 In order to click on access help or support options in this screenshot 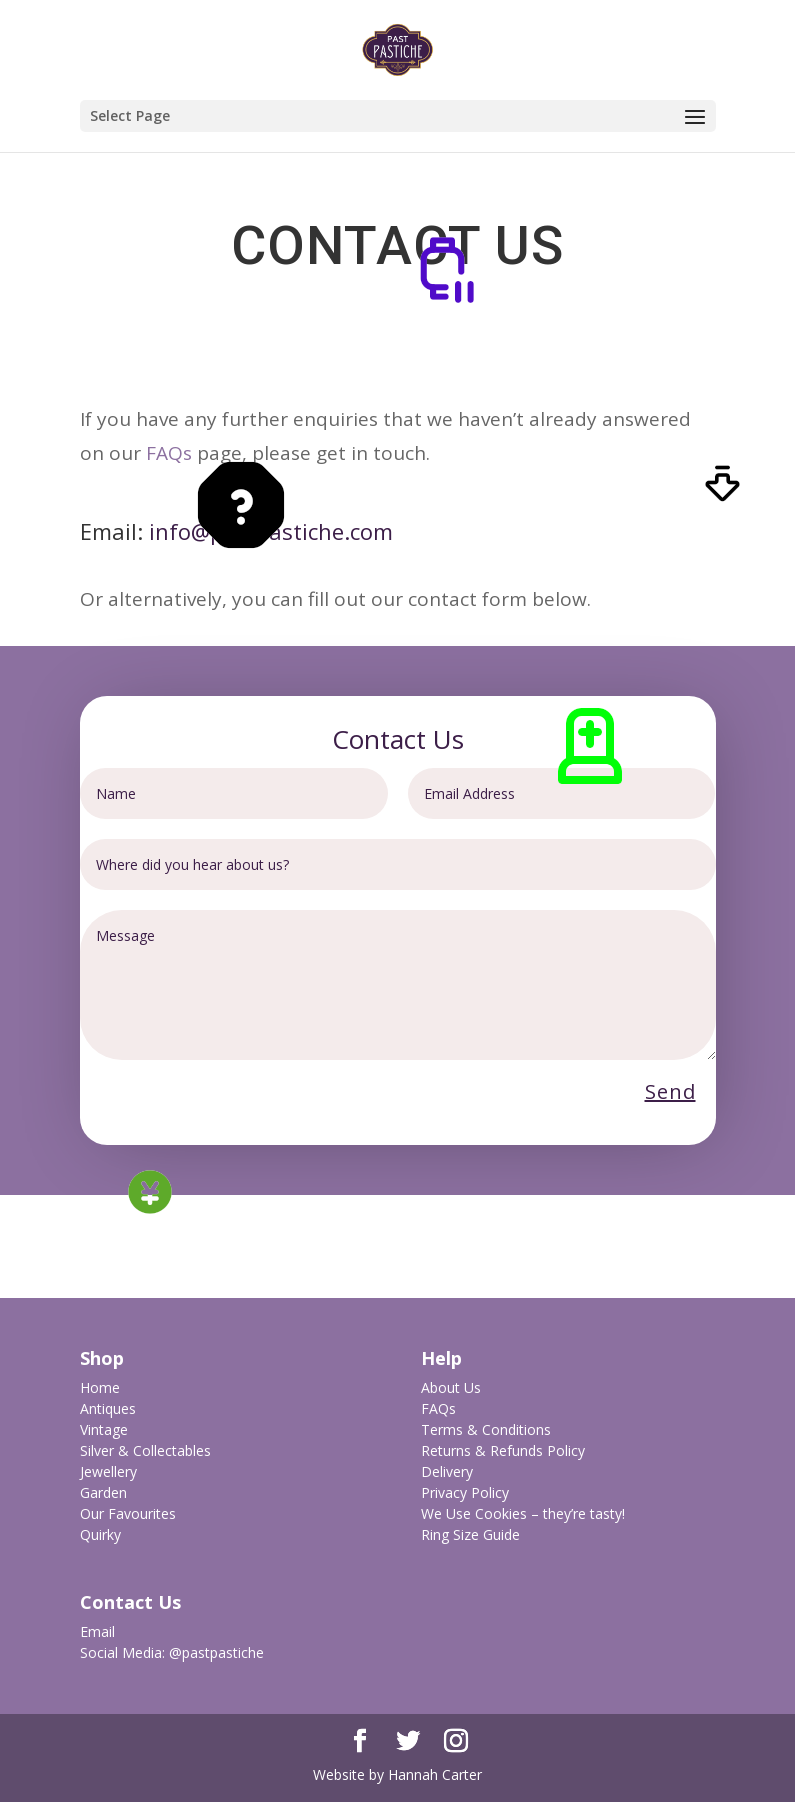, I will do `click(241, 505)`.